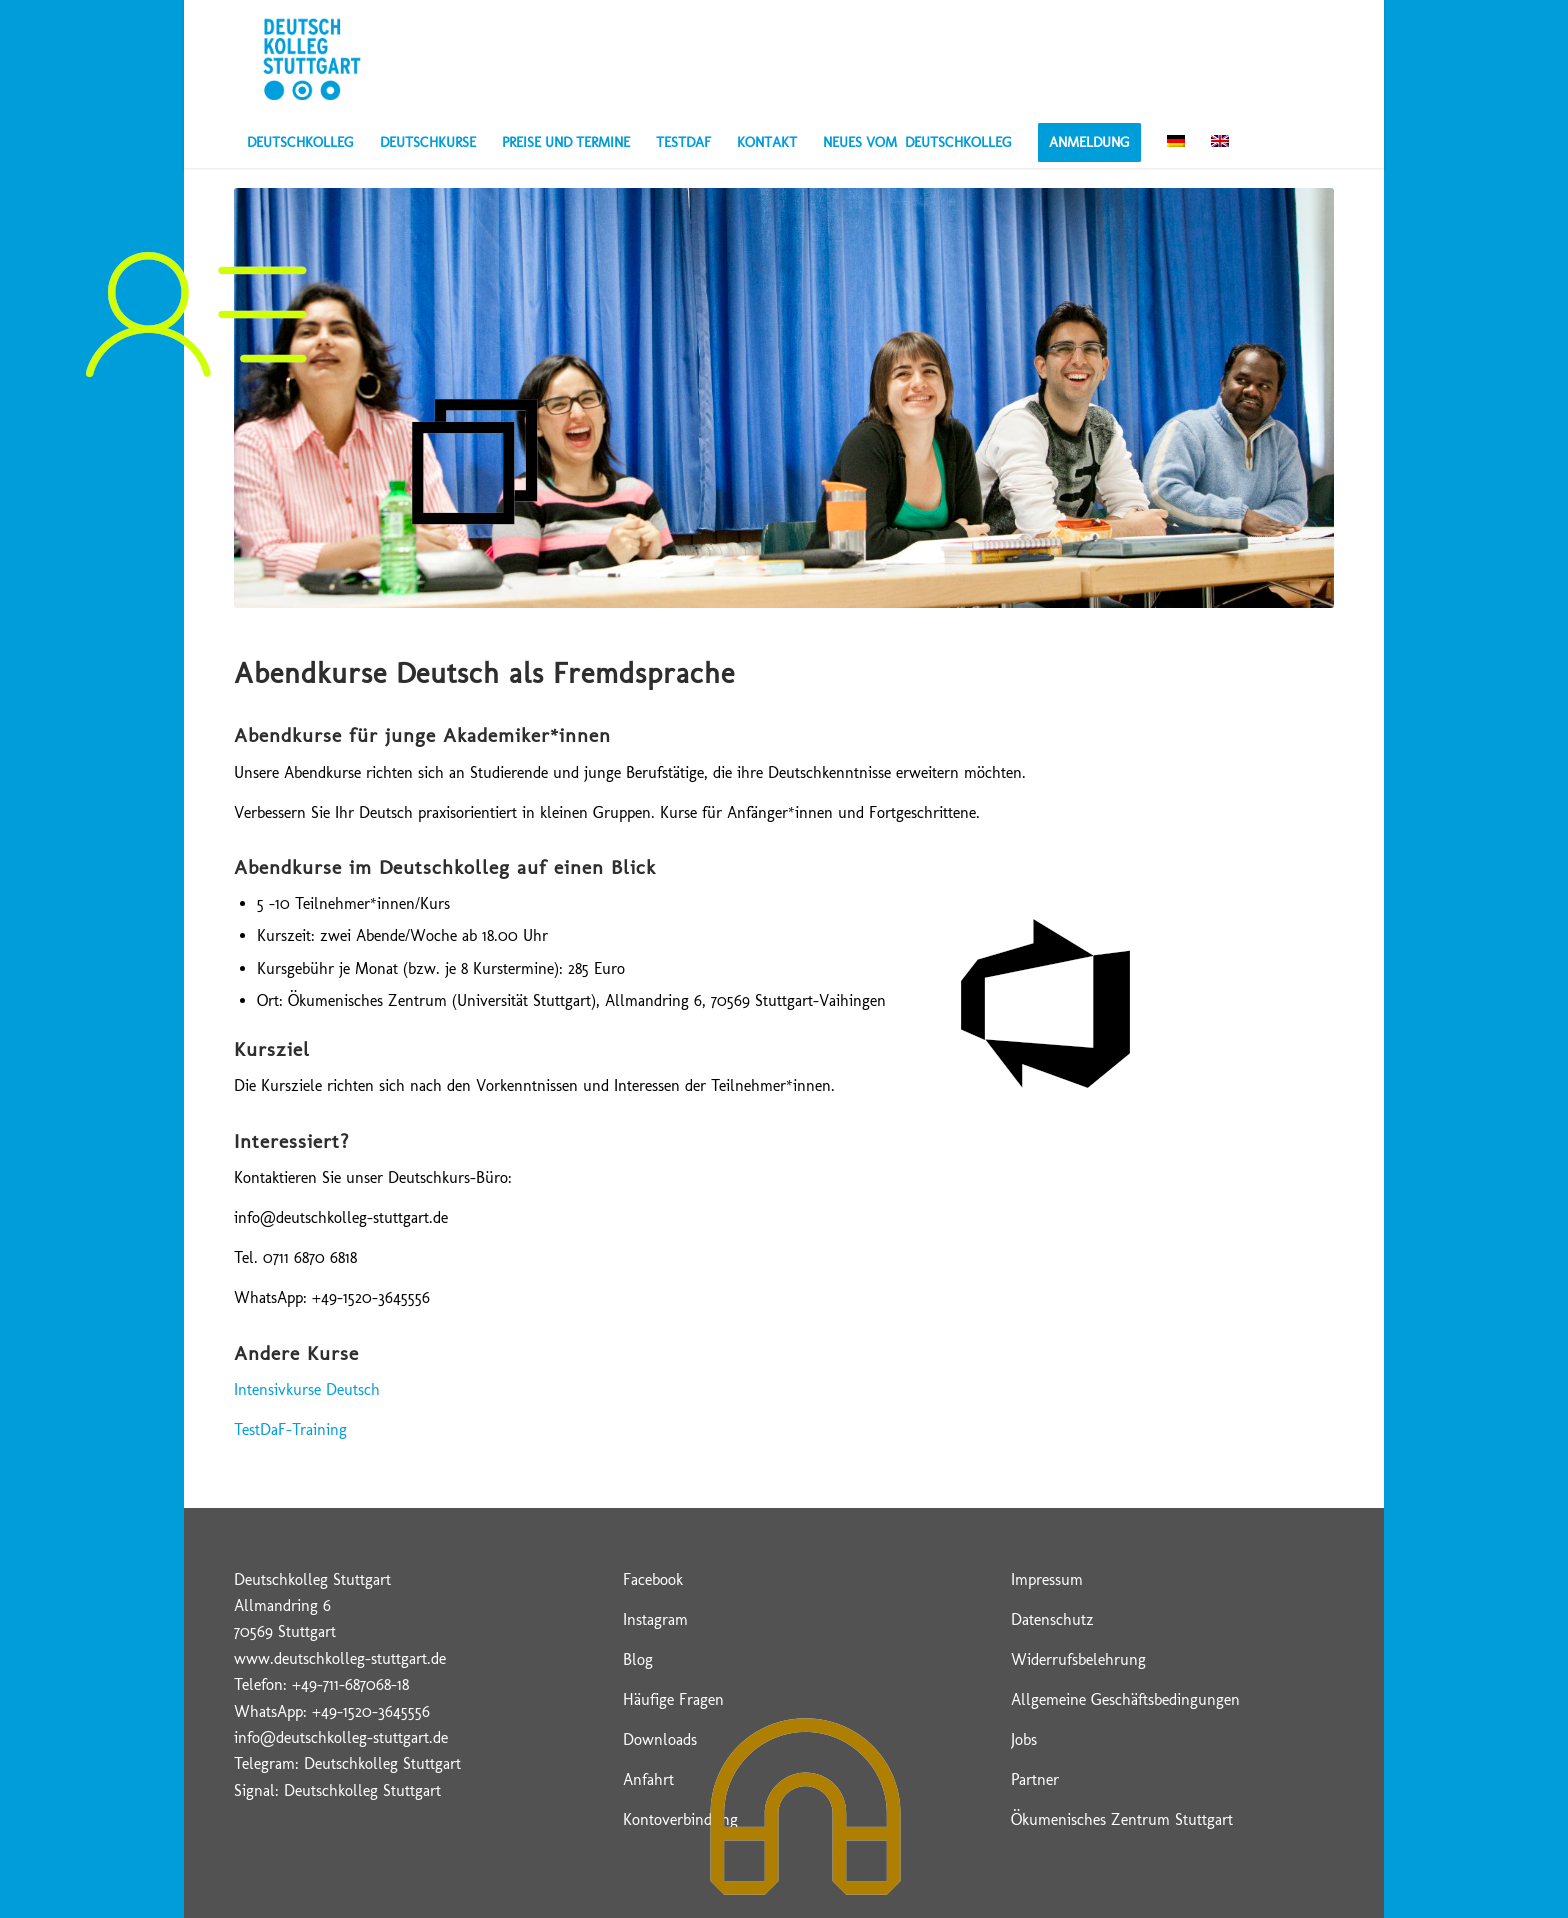 This screenshot has width=1568, height=1918. What do you see at coordinates (469, 456) in the screenshot?
I see `restore window to previous size` at bounding box center [469, 456].